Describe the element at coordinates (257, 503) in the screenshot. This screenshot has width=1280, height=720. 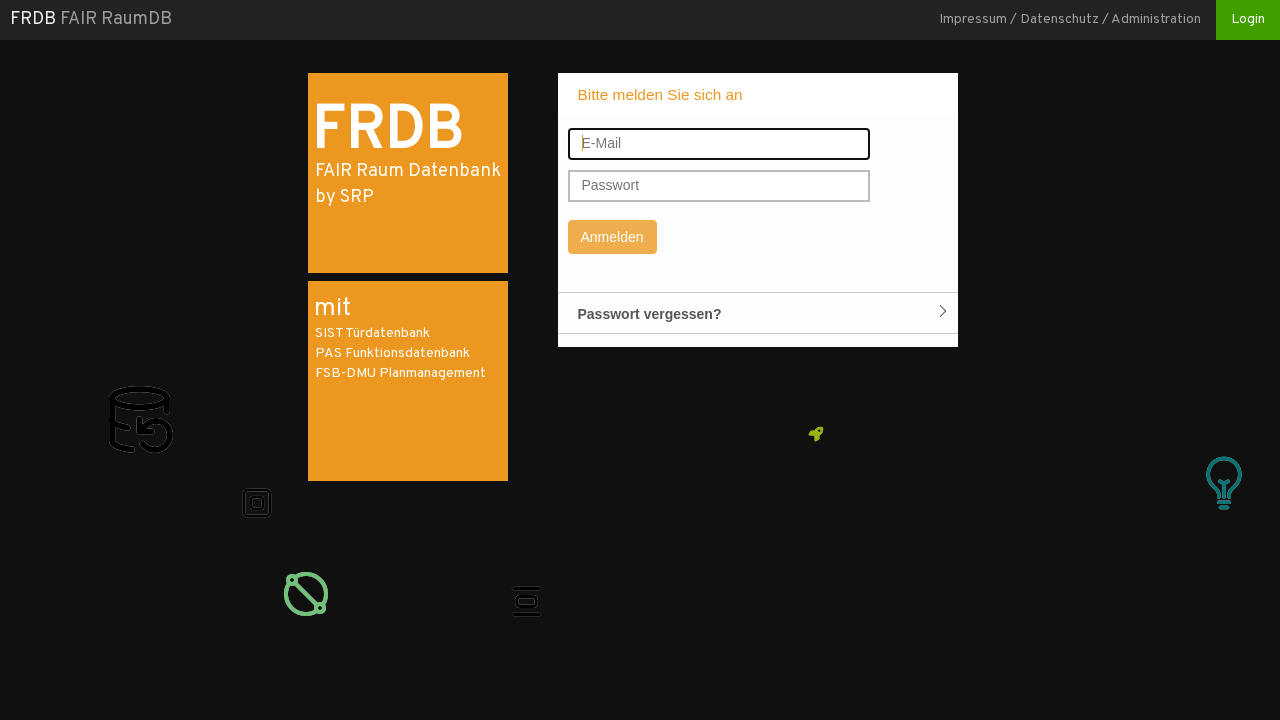
I see `nested container or frame element` at that location.